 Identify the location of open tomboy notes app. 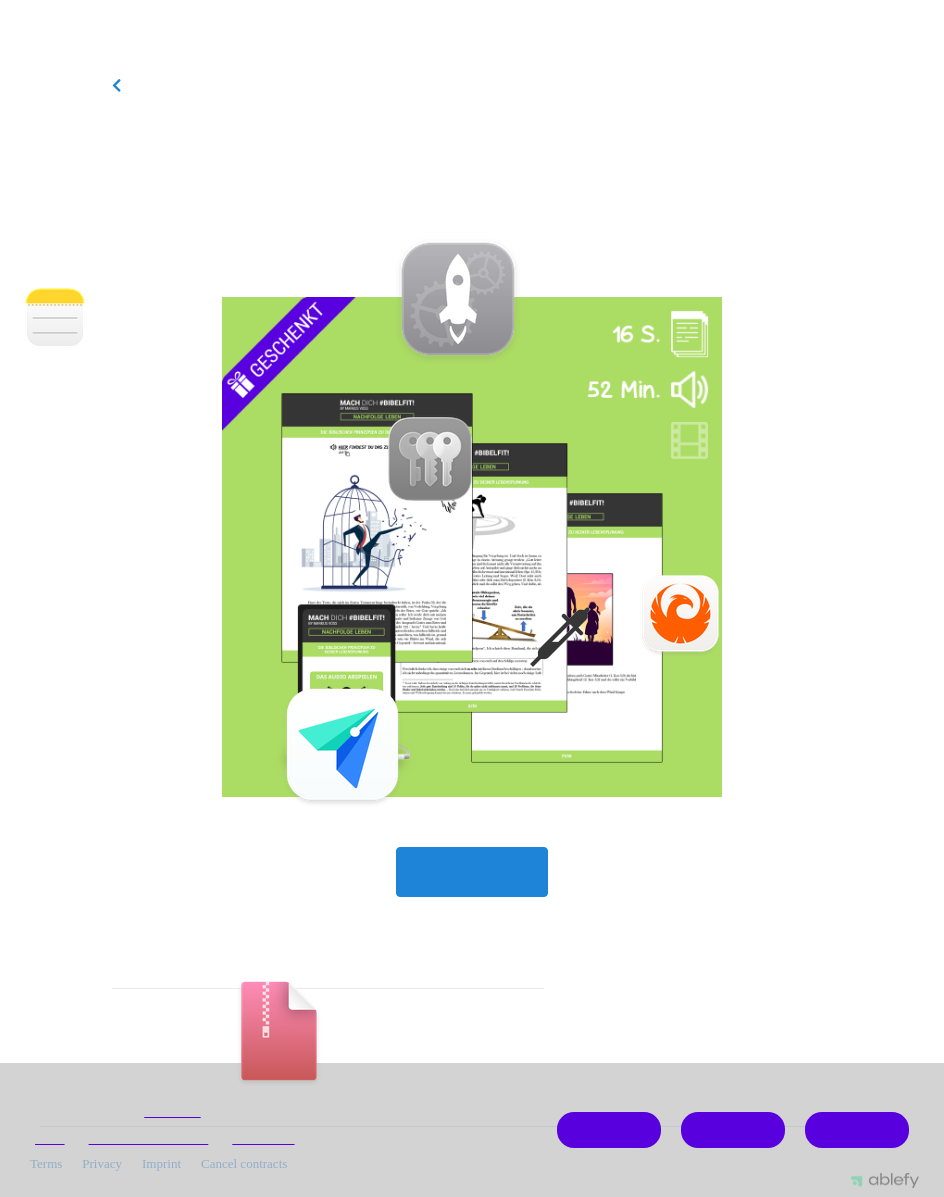
(55, 318).